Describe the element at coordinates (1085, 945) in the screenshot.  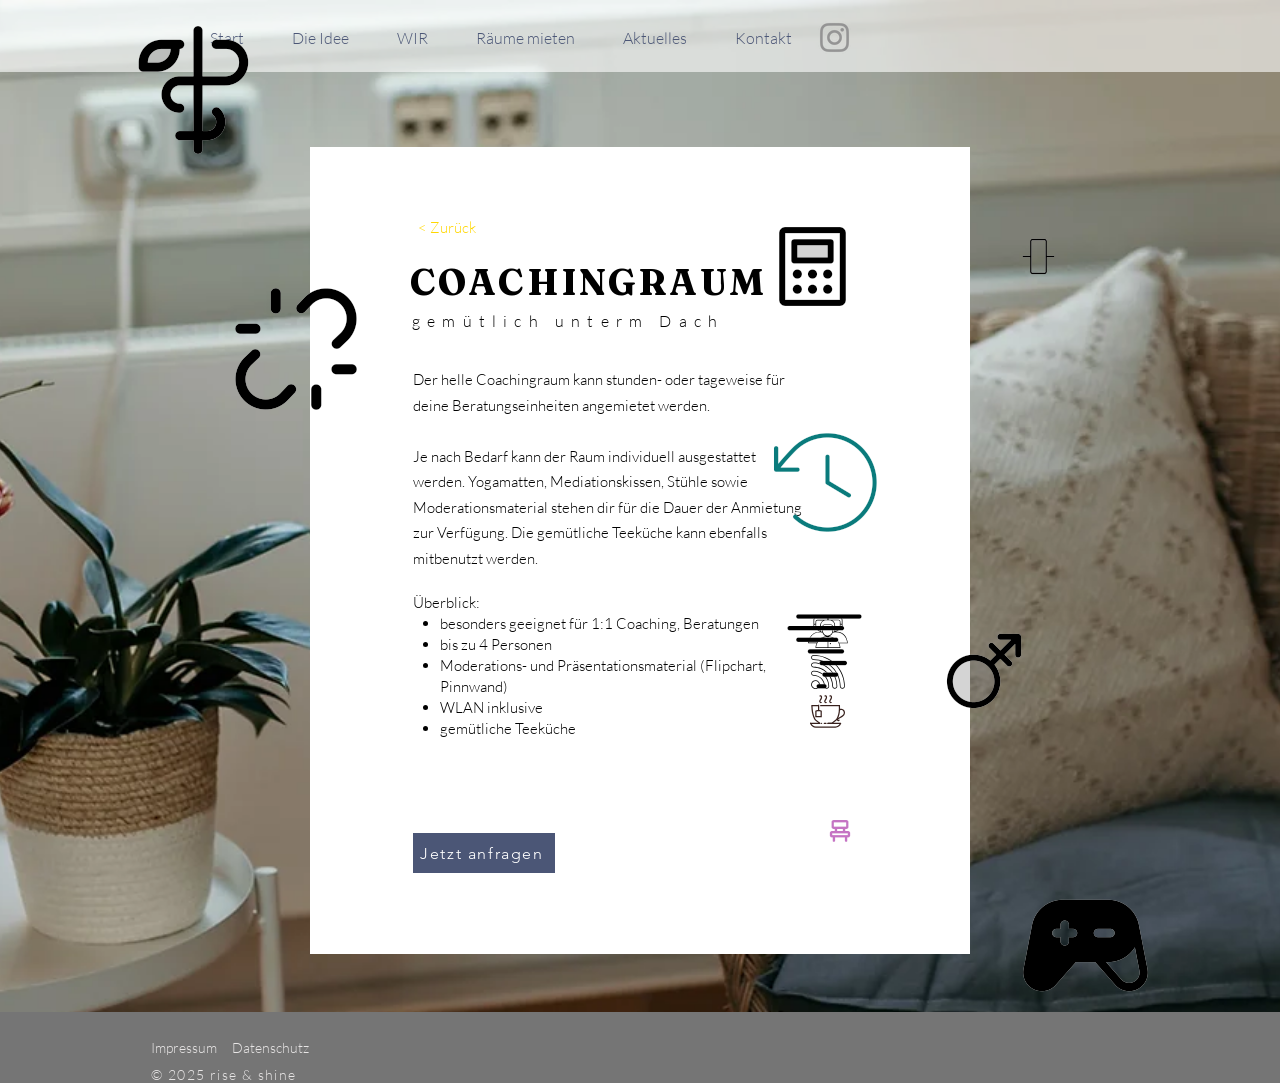
I see `open games or gaming section` at that location.